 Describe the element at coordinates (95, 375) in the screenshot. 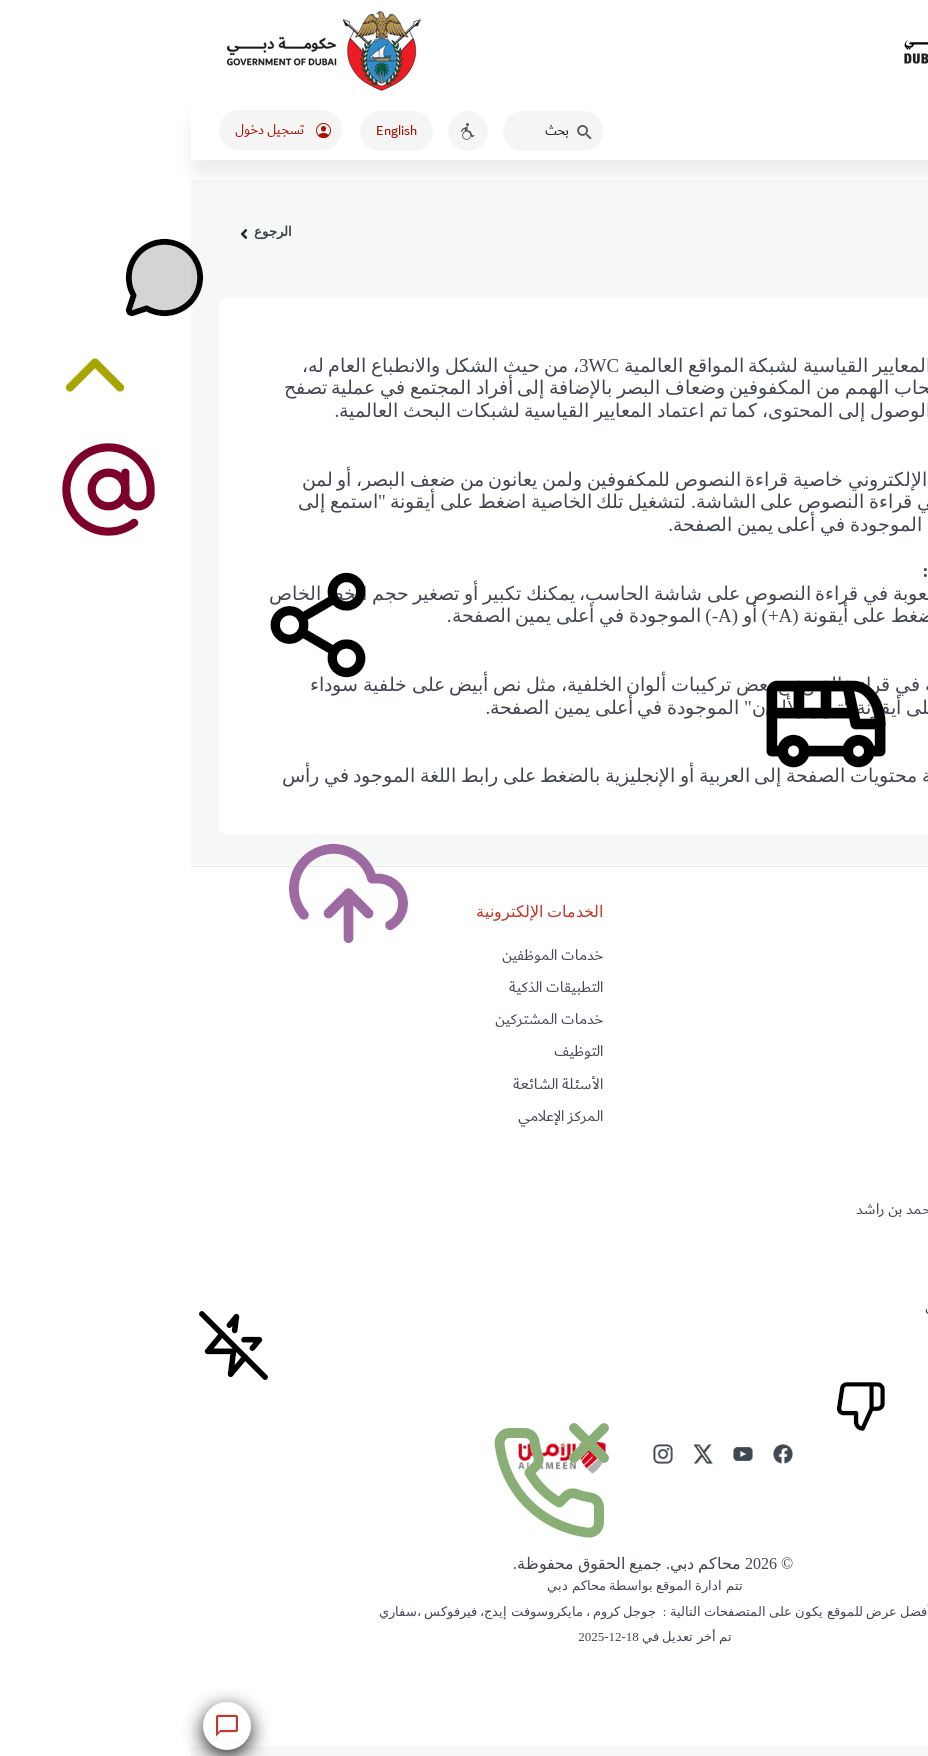

I see `collapse an expanded section` at that location.